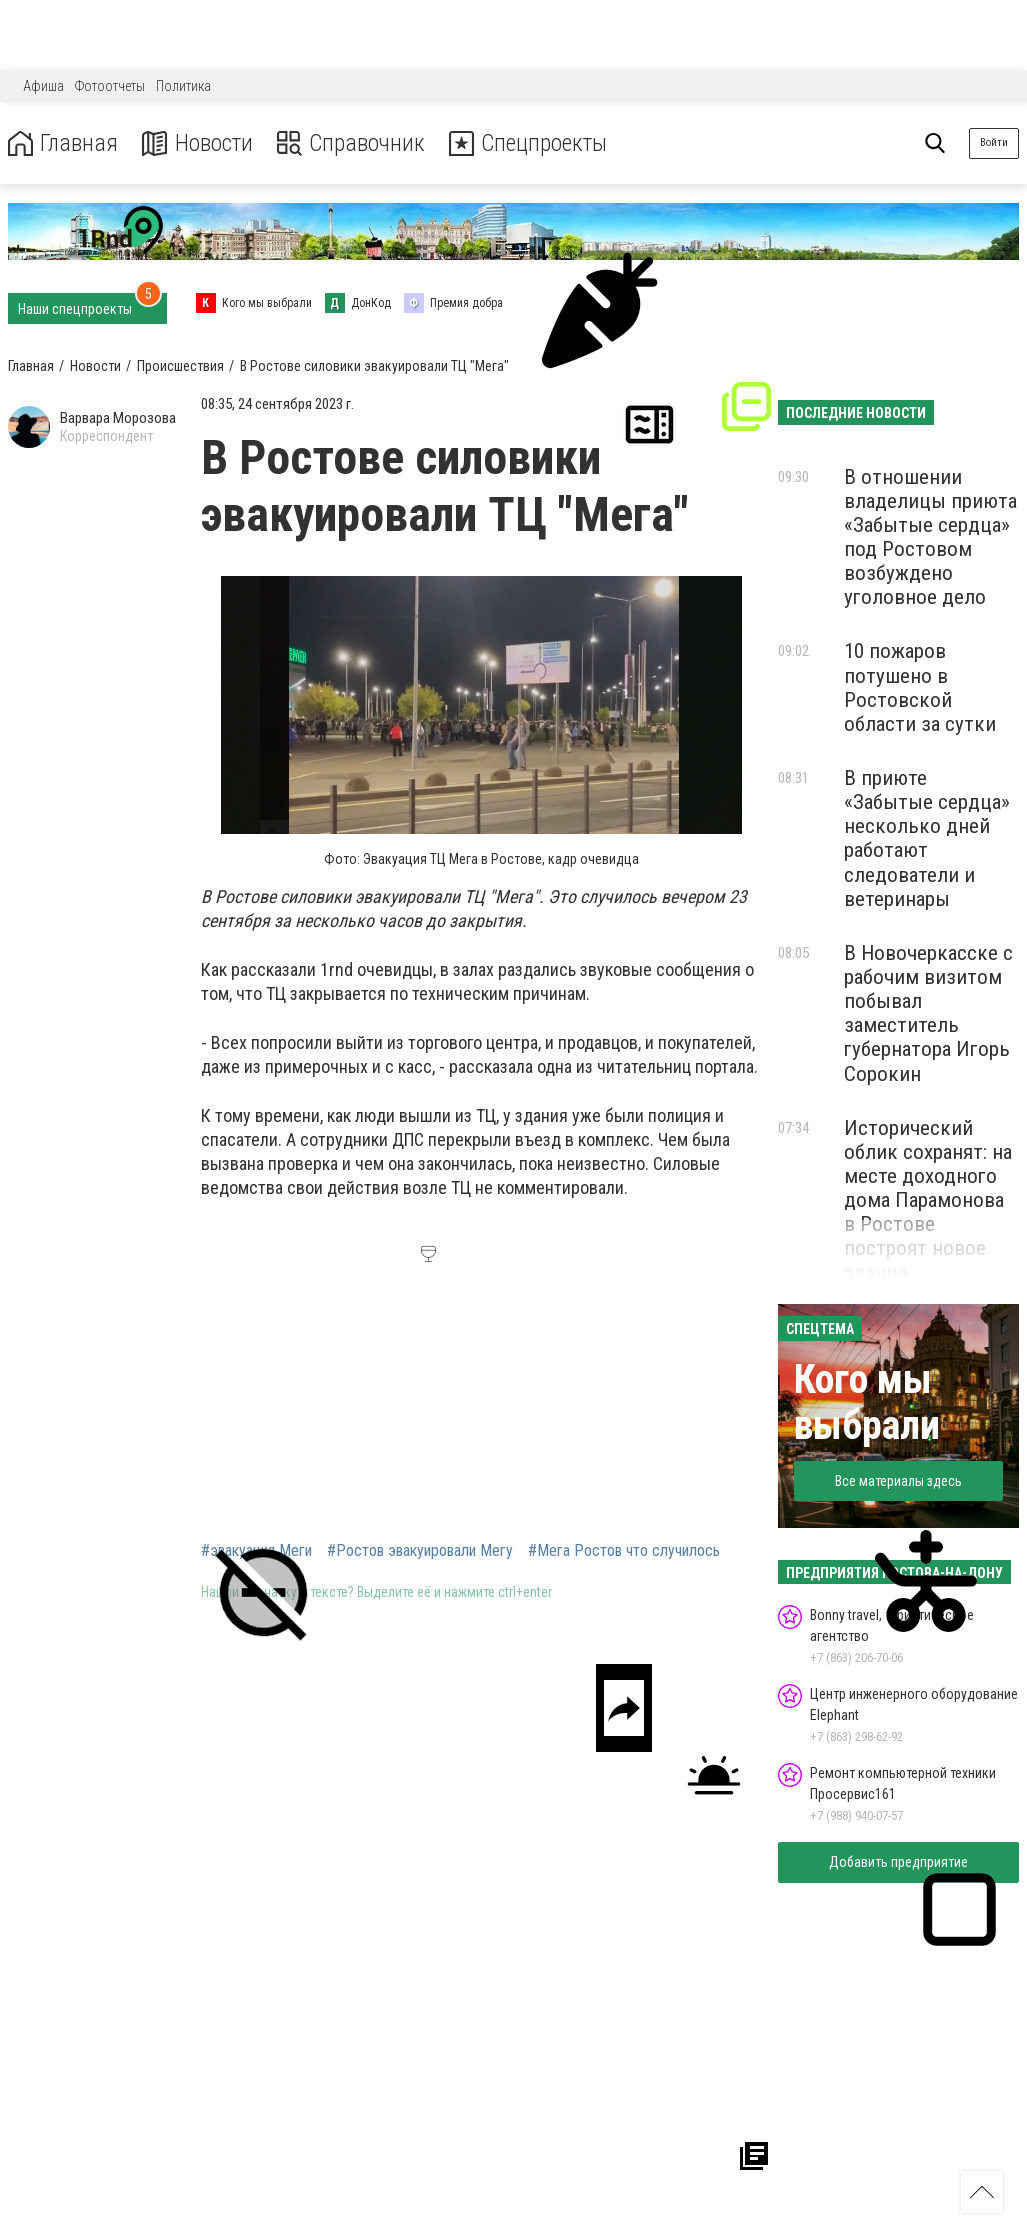  What do you see at coordinates (597, 312) in the screenshot?
I see `access food or grocery-related features` at bounding box center [597, 312].